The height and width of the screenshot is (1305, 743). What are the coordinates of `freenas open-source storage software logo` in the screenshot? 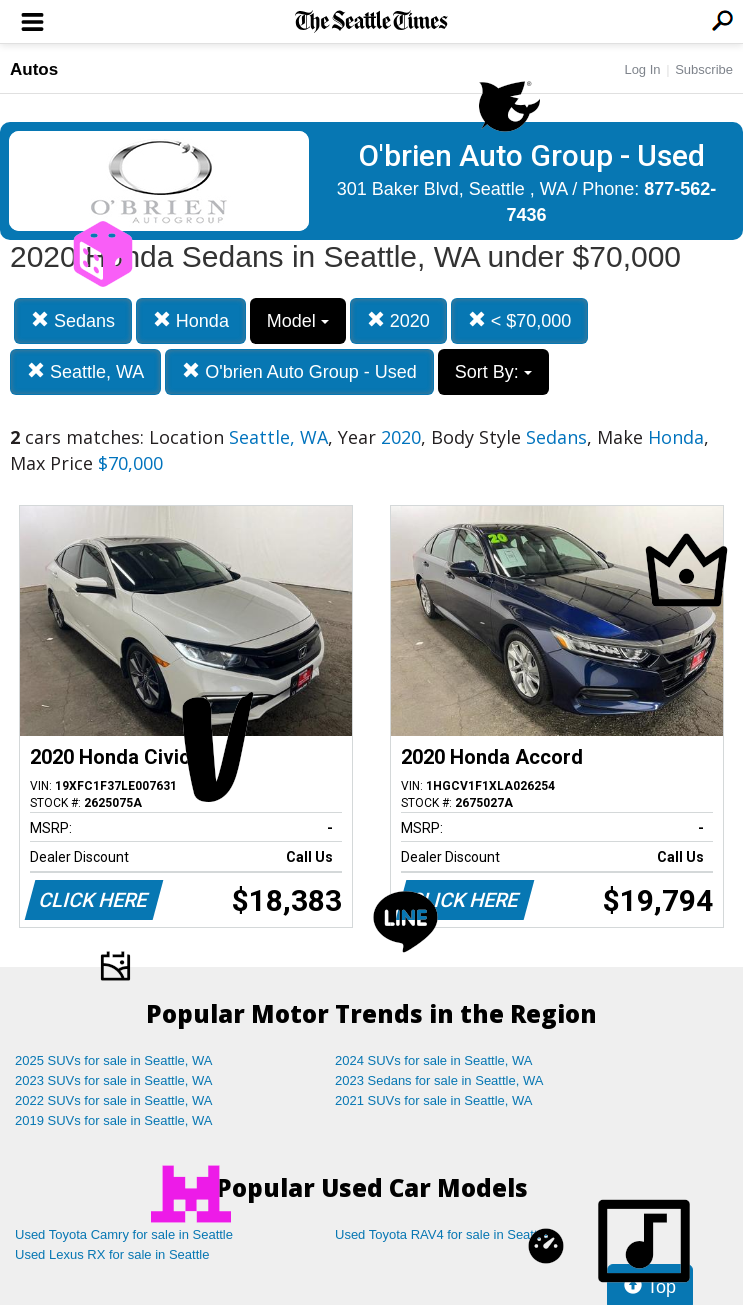 It's located at (509, 106).